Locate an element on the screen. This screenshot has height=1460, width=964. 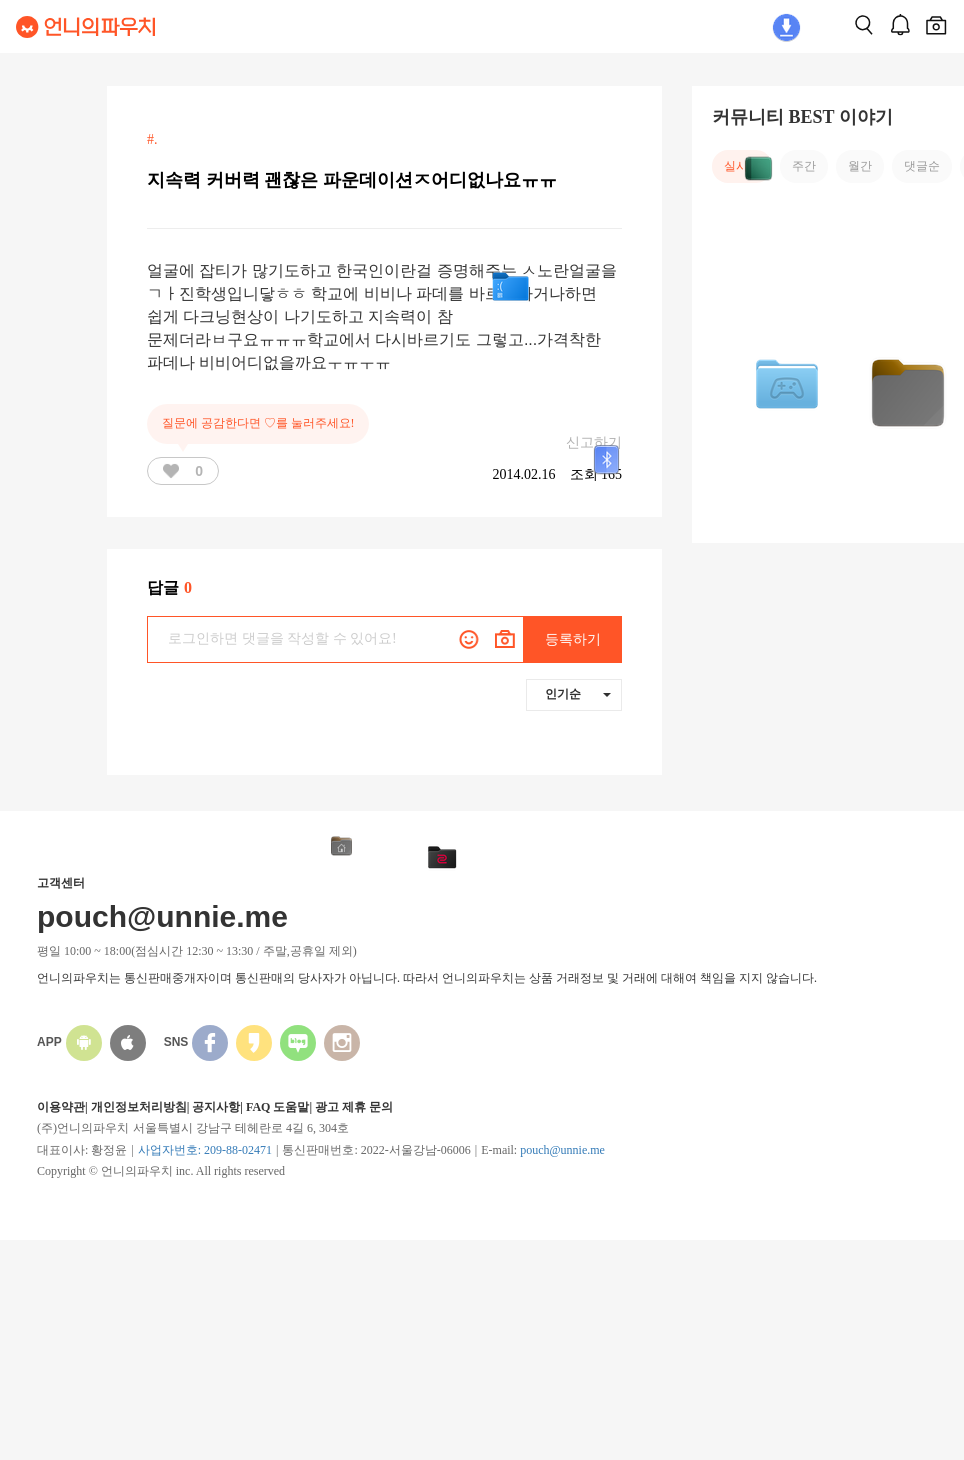
access your desktop folder is located at coordinates (758, 167).